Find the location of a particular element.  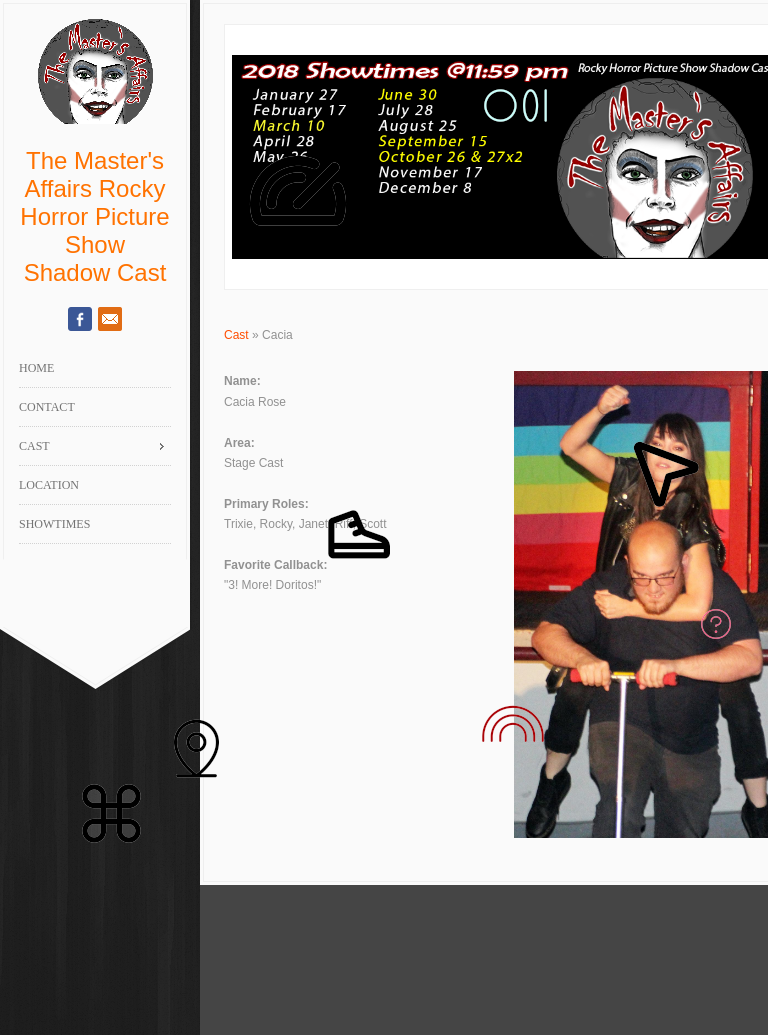

view location on map is located at coordinates (196, 748).